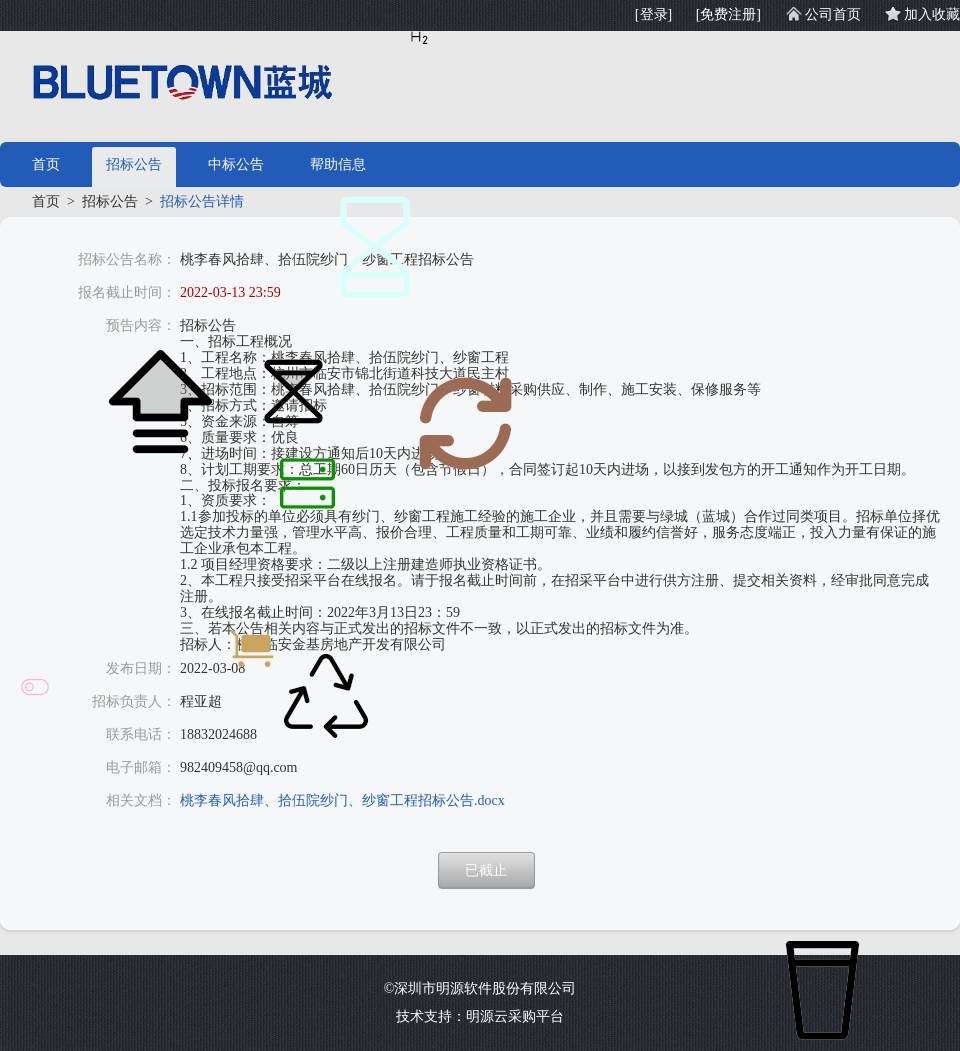 This screenshot has height=1051, width=960. Describe the element at coordinates (35, 687) in the screenshot. I see `toggle switch in off position` at that location.